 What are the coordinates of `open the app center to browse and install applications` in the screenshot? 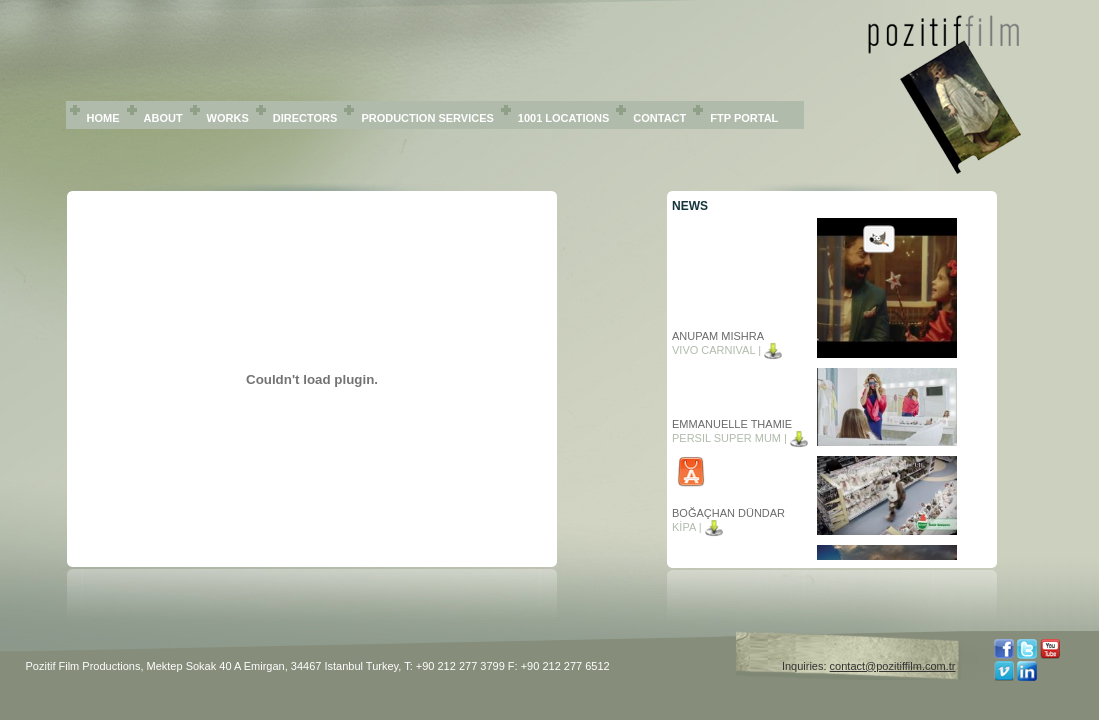 It's located at (691, 471).